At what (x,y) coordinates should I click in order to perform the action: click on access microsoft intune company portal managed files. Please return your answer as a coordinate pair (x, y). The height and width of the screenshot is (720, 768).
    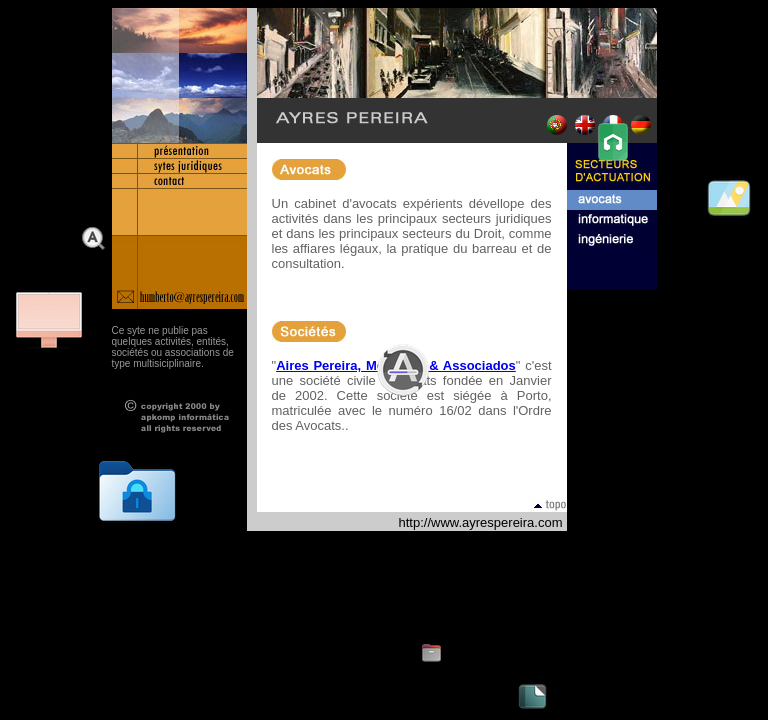
    Looking at the image, I should click on (137, 493).